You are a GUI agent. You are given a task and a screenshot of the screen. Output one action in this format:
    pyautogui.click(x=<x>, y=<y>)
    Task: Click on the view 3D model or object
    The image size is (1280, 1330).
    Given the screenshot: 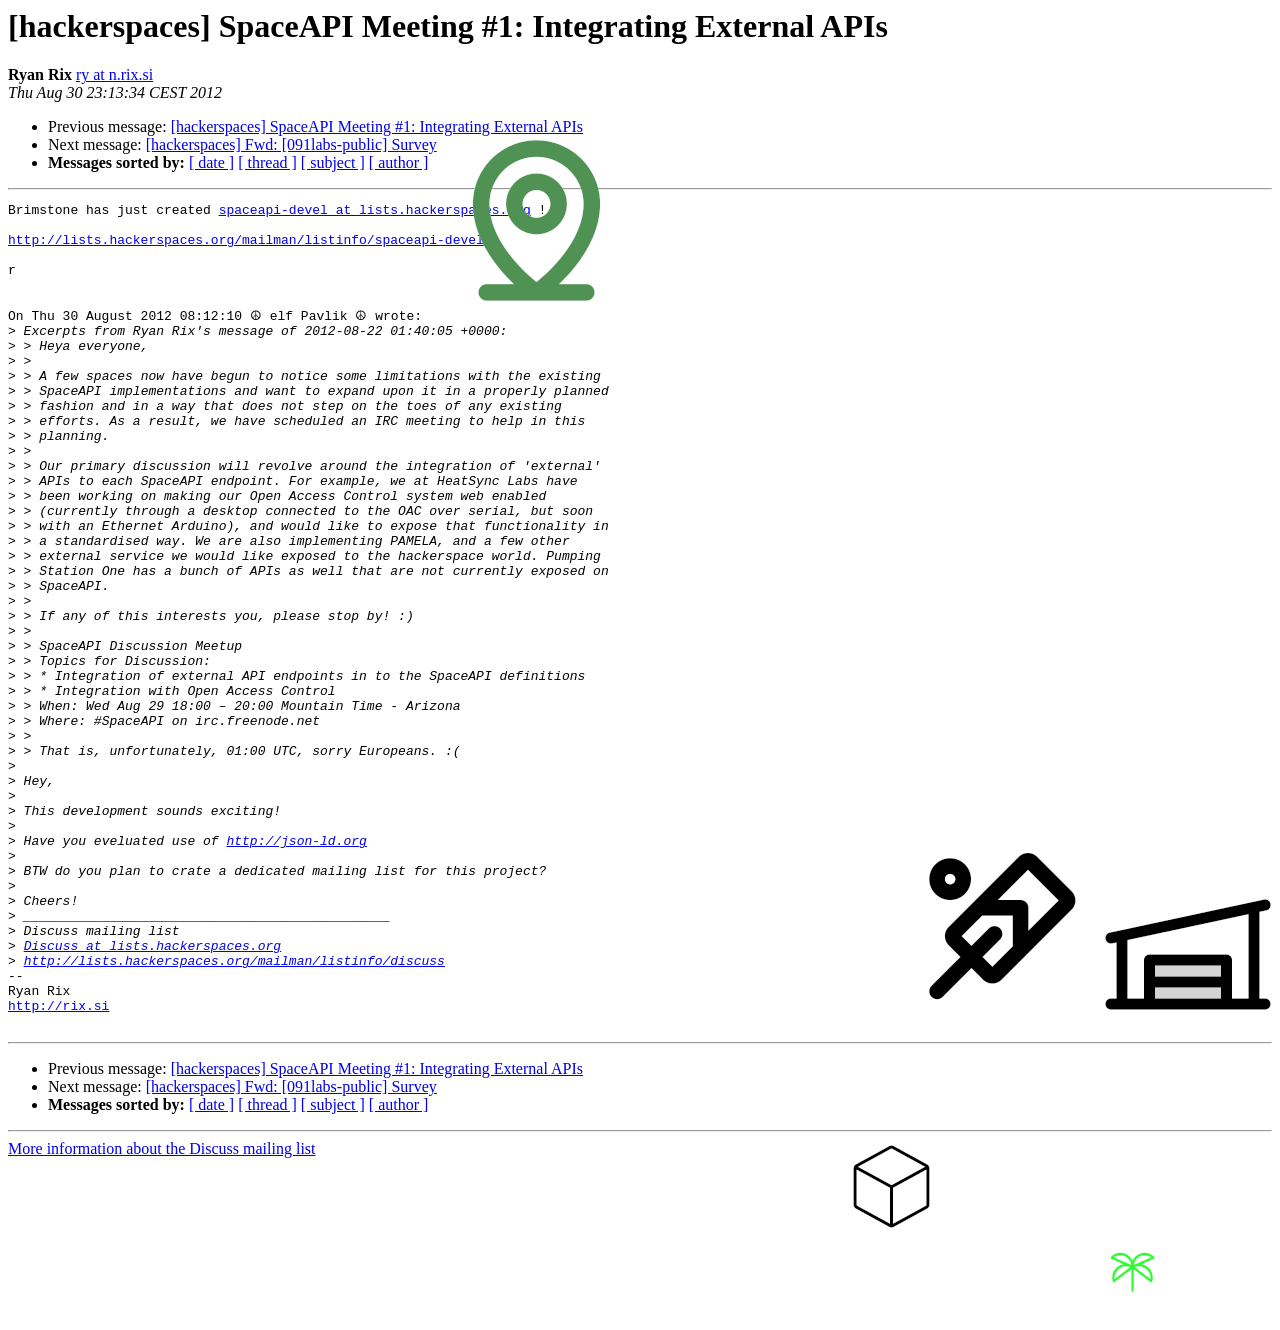 What is the action you would take?
    pyautogui.click(x=891, y=1186)
    